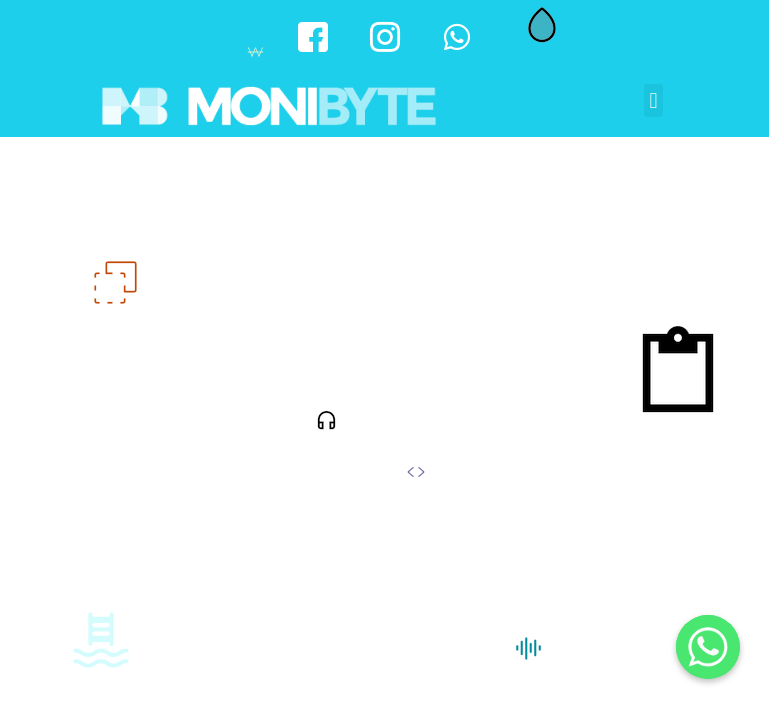 The height and width of the screenshot is (720, 769). I want to click on access audio or voice settings, so click(326, 421).